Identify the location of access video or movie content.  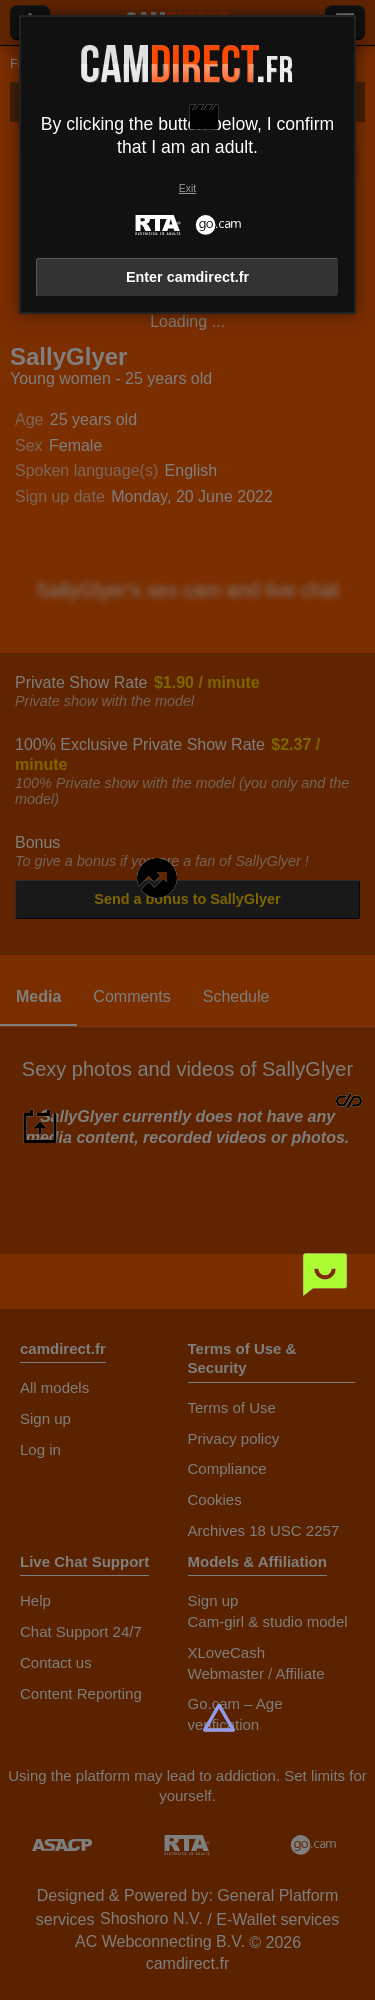
(204, 117).